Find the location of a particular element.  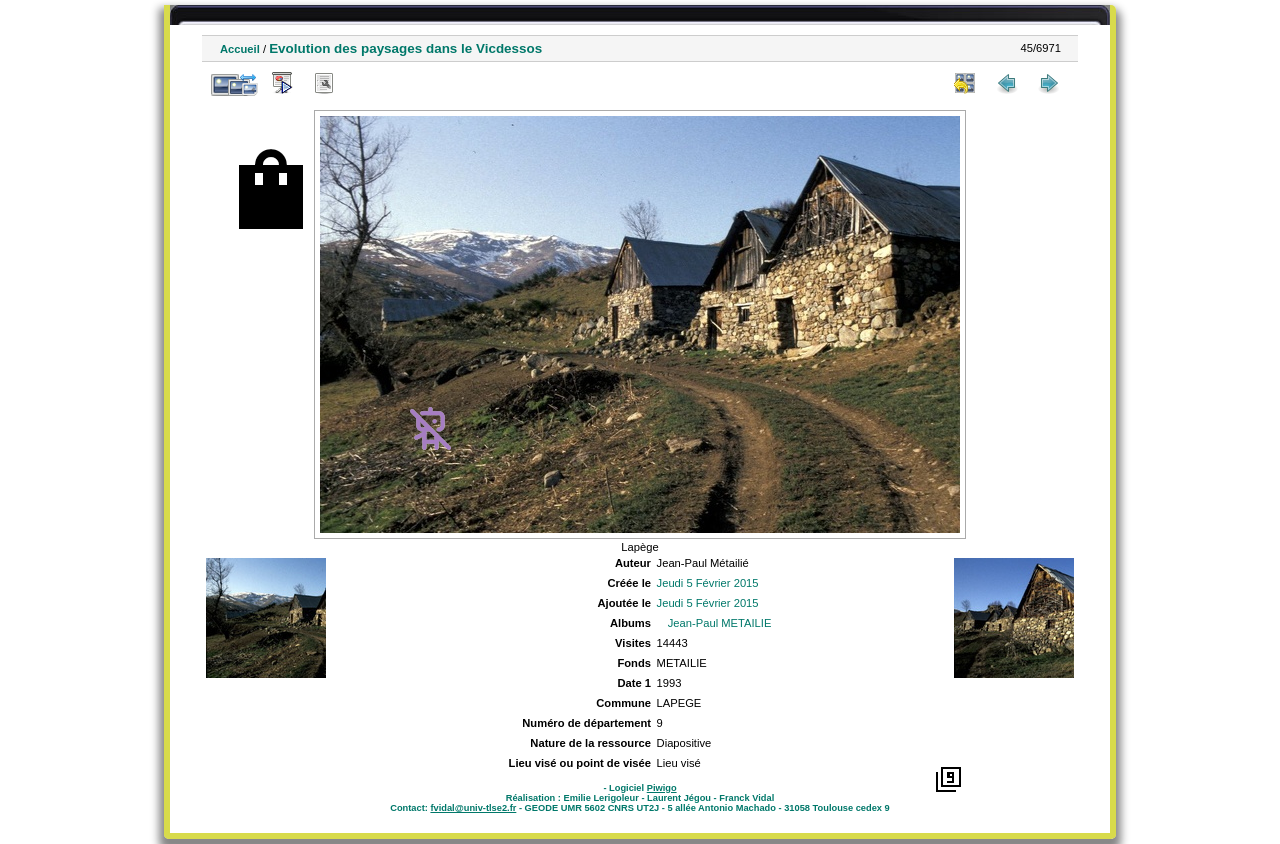

view your shopping cart is located at coordinates (271, 189).